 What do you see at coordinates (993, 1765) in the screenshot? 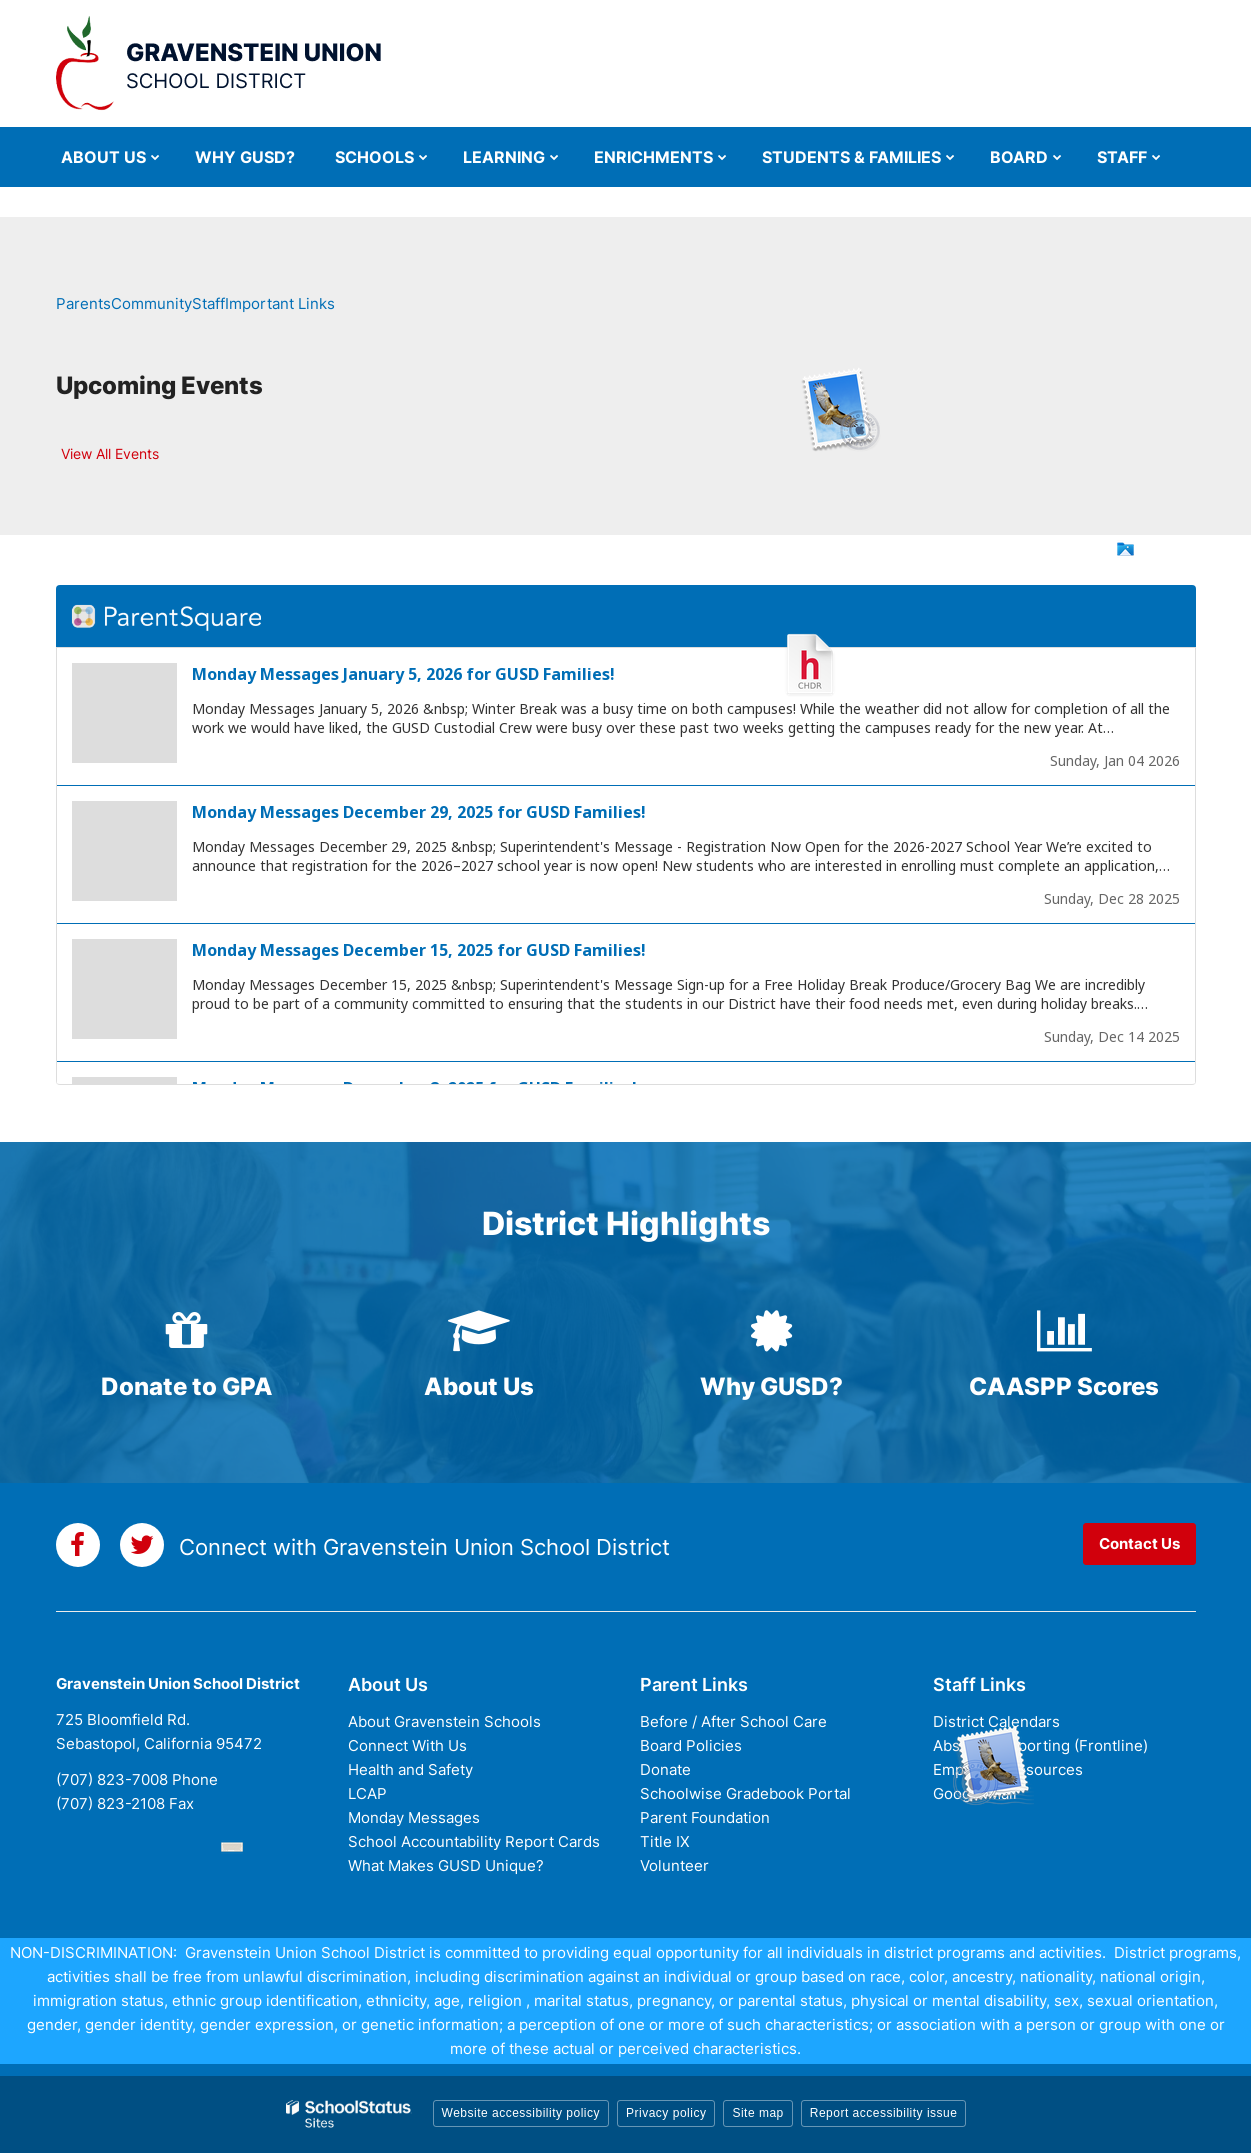
I see `open mail preferences or settings` at bounding box center [993, 1765].